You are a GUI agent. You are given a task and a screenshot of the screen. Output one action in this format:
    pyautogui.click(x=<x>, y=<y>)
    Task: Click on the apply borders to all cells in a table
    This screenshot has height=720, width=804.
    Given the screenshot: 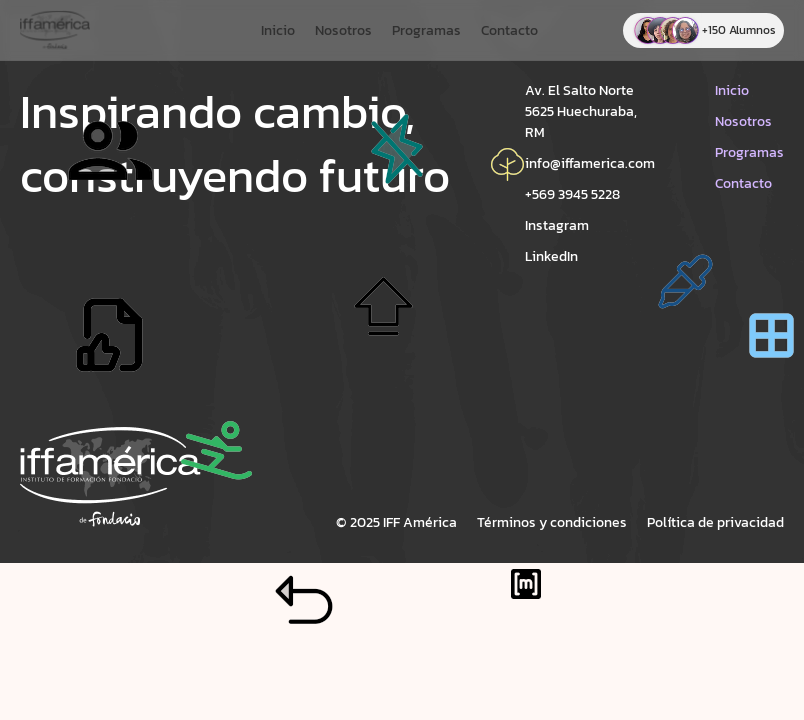 What is the action you would take?
    pyautogui.click(x=771, y=335)
    